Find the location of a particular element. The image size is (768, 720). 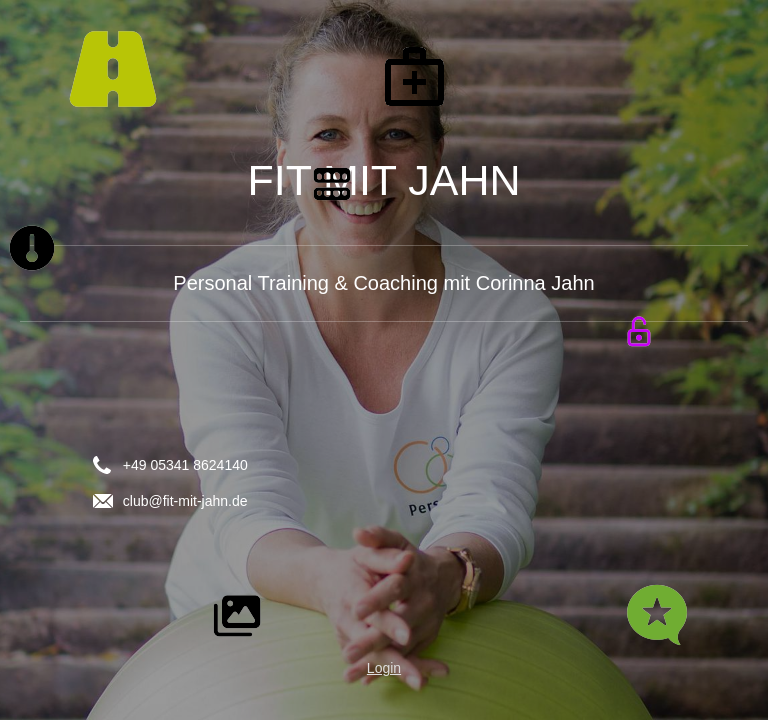

access navigation or directions is located at coordinates (113, 69).